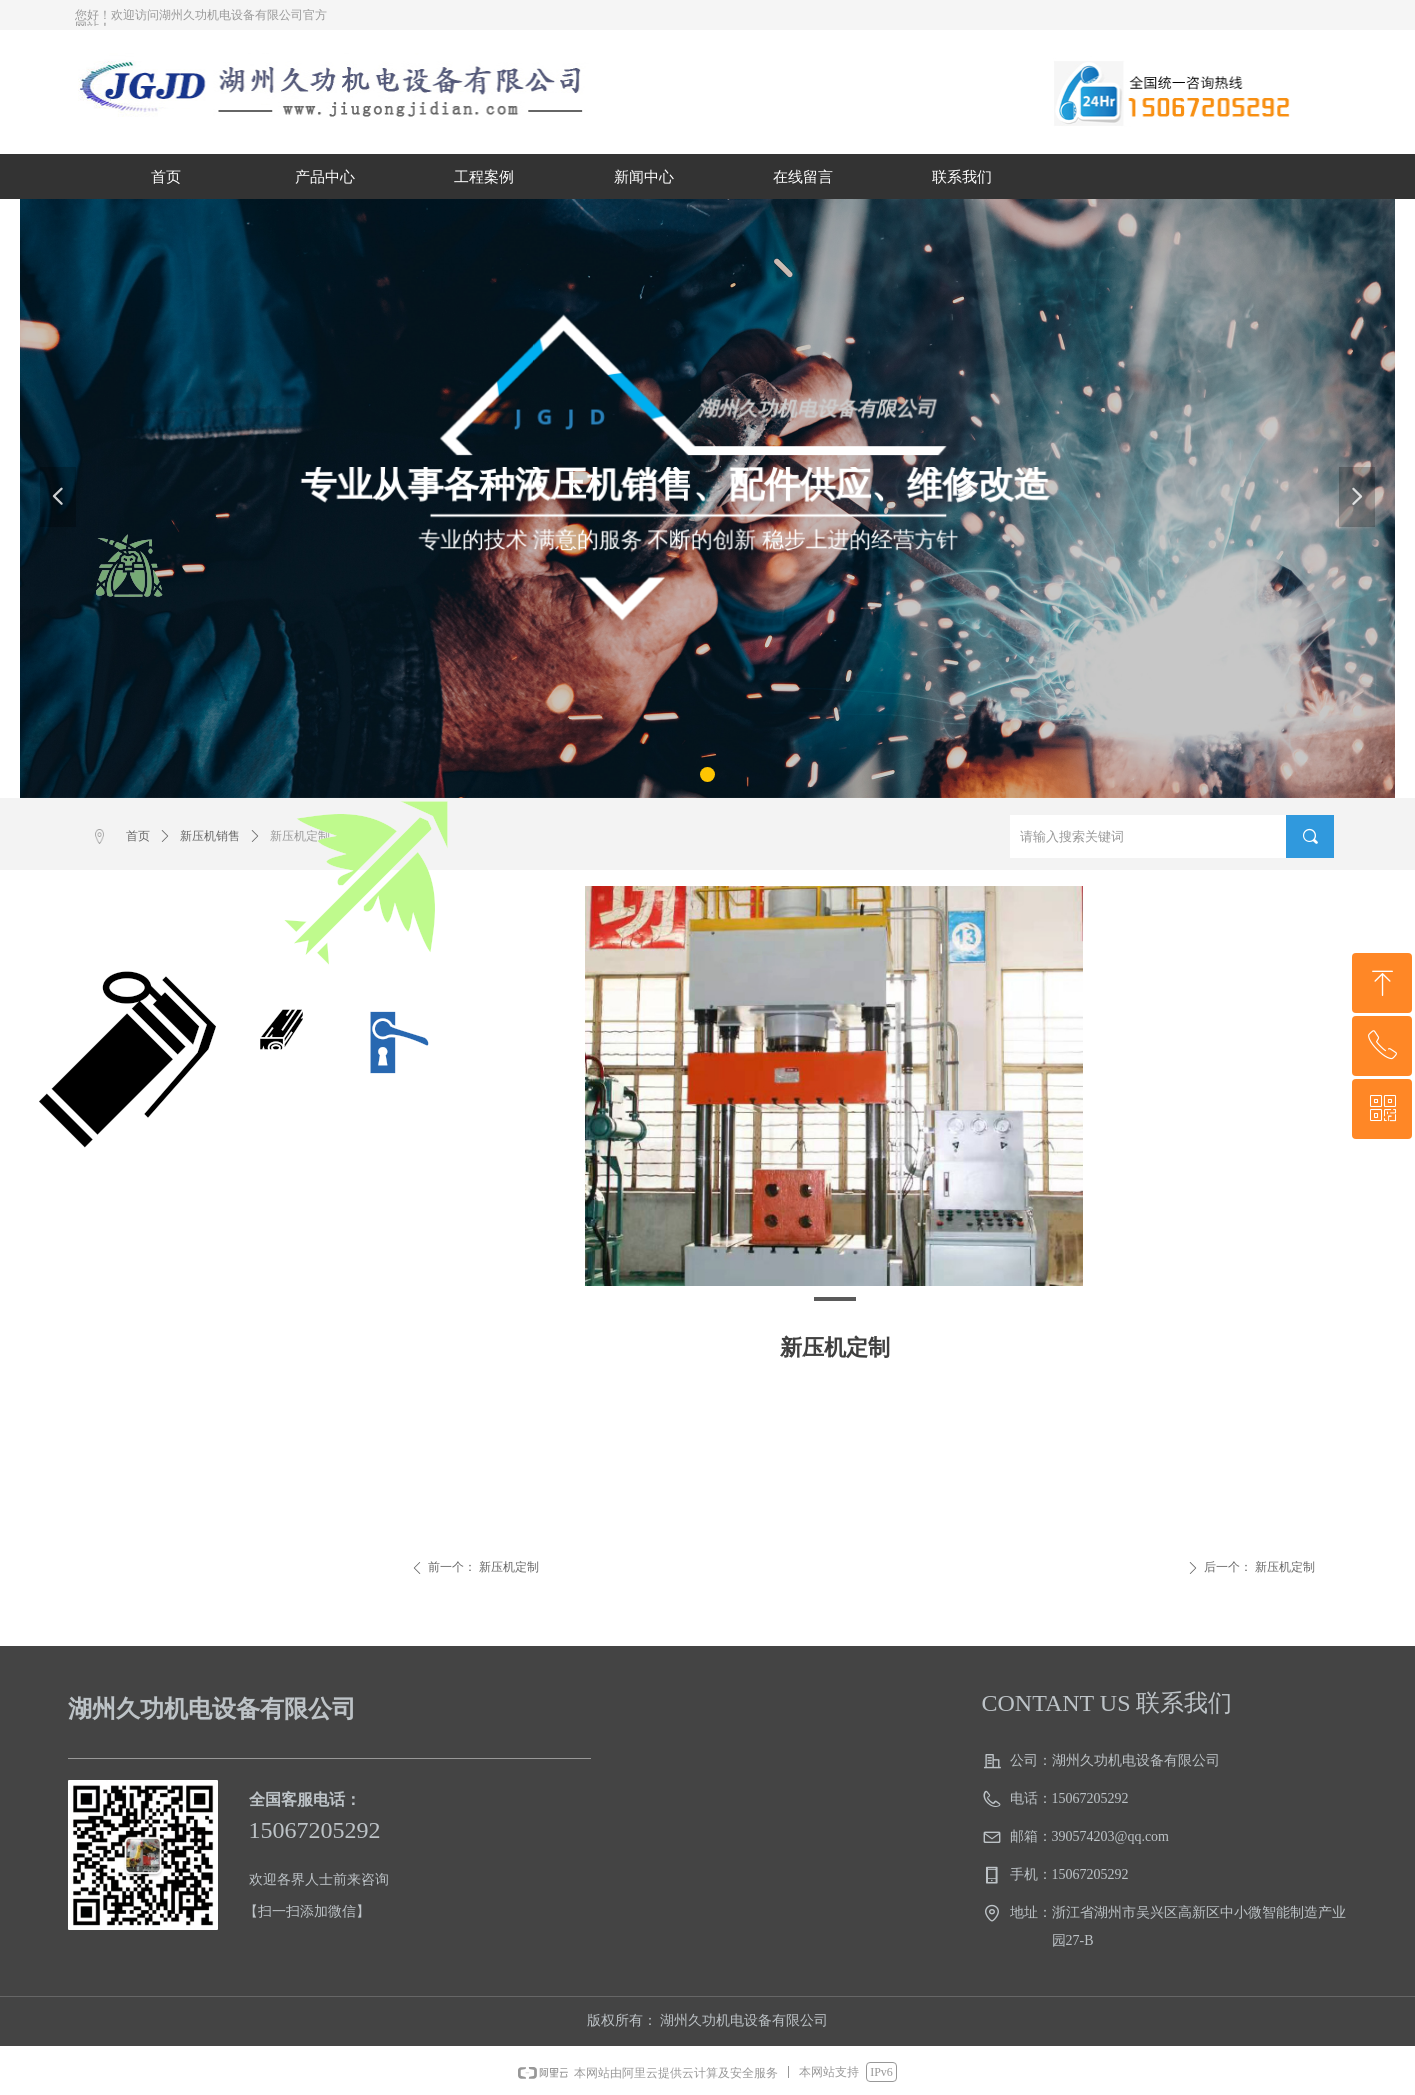 Image resolution: width=1415 pixels, height=2095 pixels. I want to click on equip stun grenade weapon, so click(127, 1059).